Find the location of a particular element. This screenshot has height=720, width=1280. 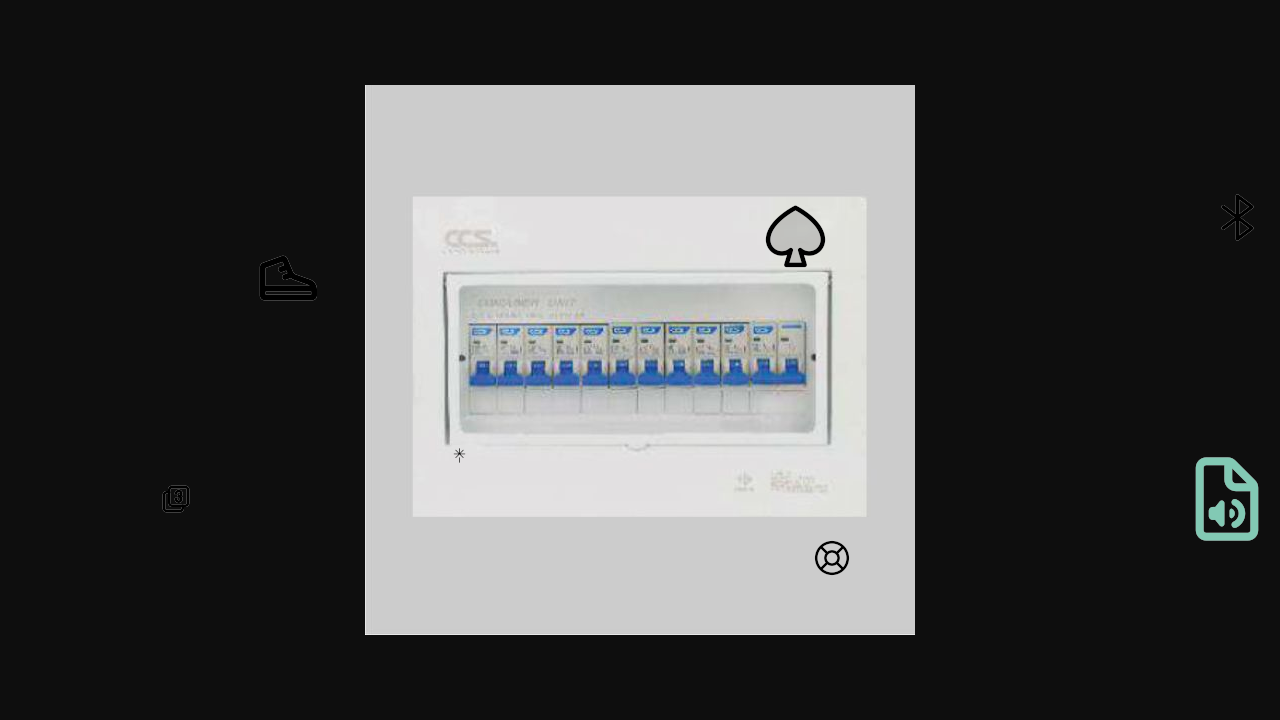

playing cards or card game feature is located at coordinates (795, 237).